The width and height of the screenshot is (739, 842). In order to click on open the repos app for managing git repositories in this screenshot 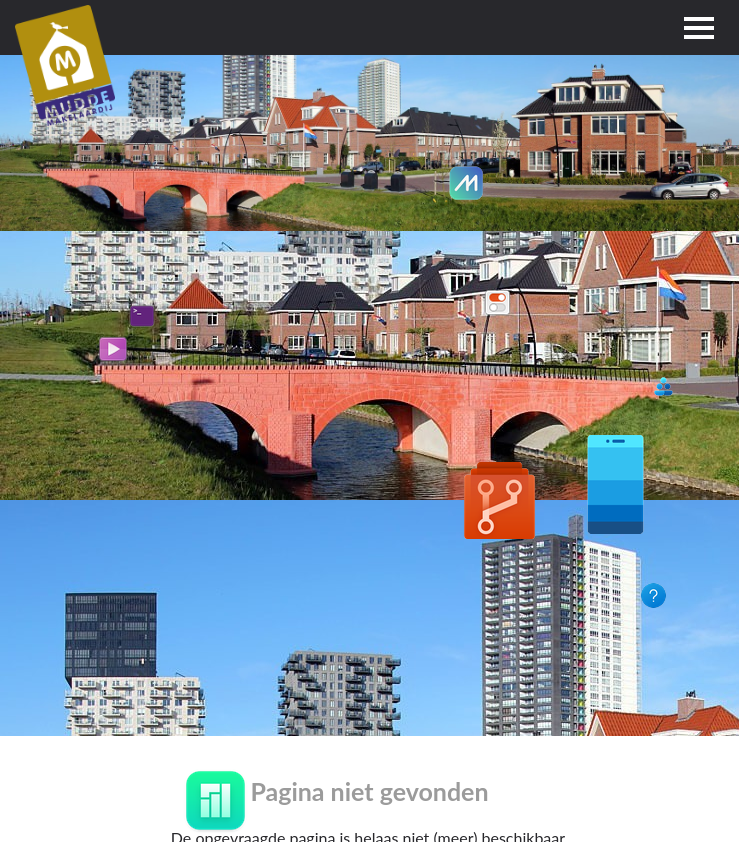, I will do `click(499, 500)`.